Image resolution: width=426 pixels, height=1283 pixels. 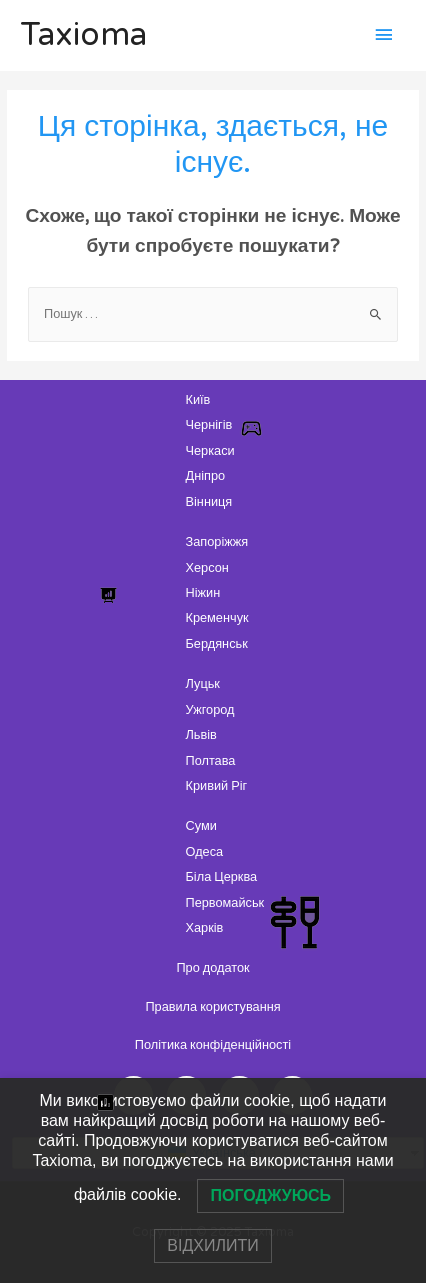 I want to click on access gaming or esports features, so click(x=251, y=428).